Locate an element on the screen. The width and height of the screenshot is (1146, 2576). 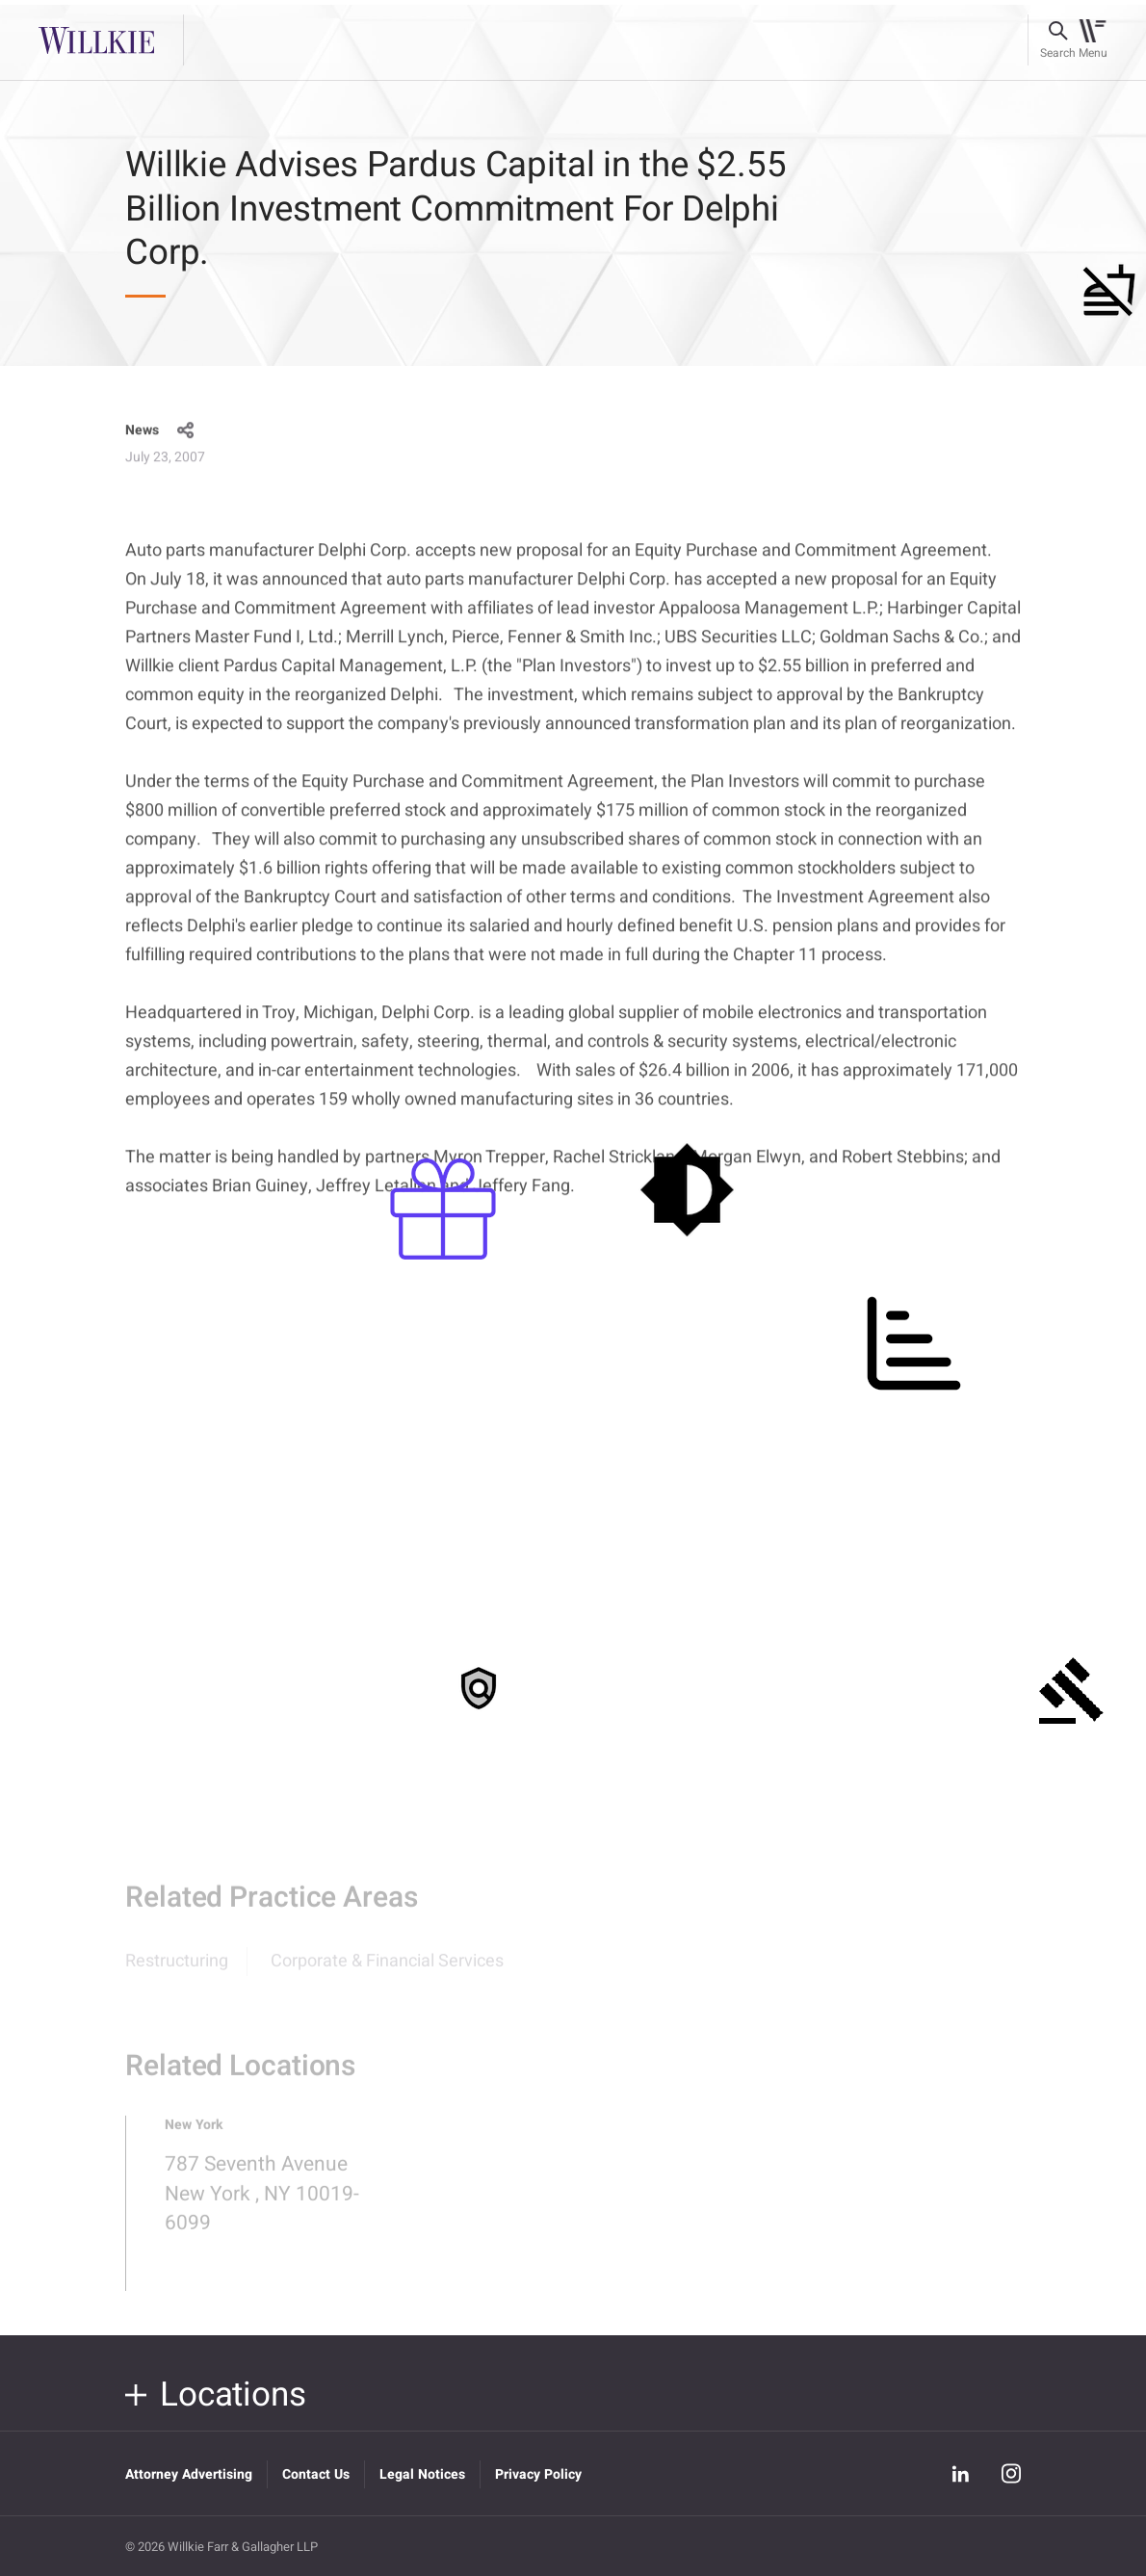
view or redeem a gift is located at coordinates (443, 1215).